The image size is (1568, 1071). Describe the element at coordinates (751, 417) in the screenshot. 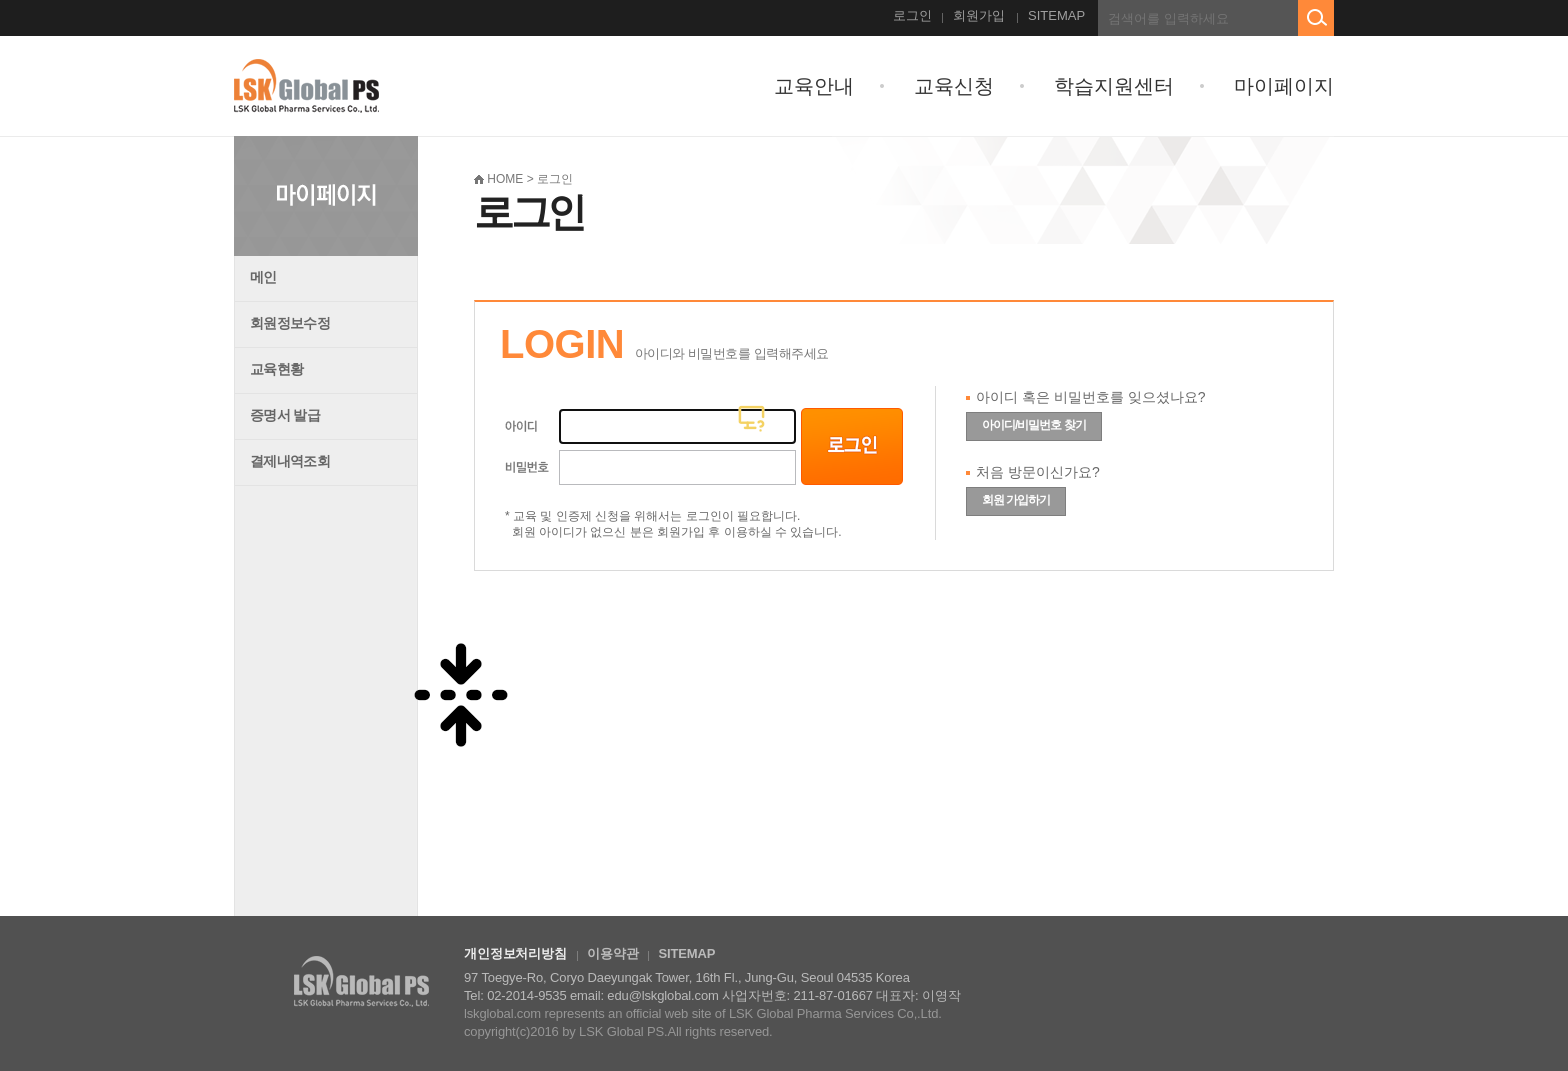

I see `get help with desktop or computer settings` at that location.